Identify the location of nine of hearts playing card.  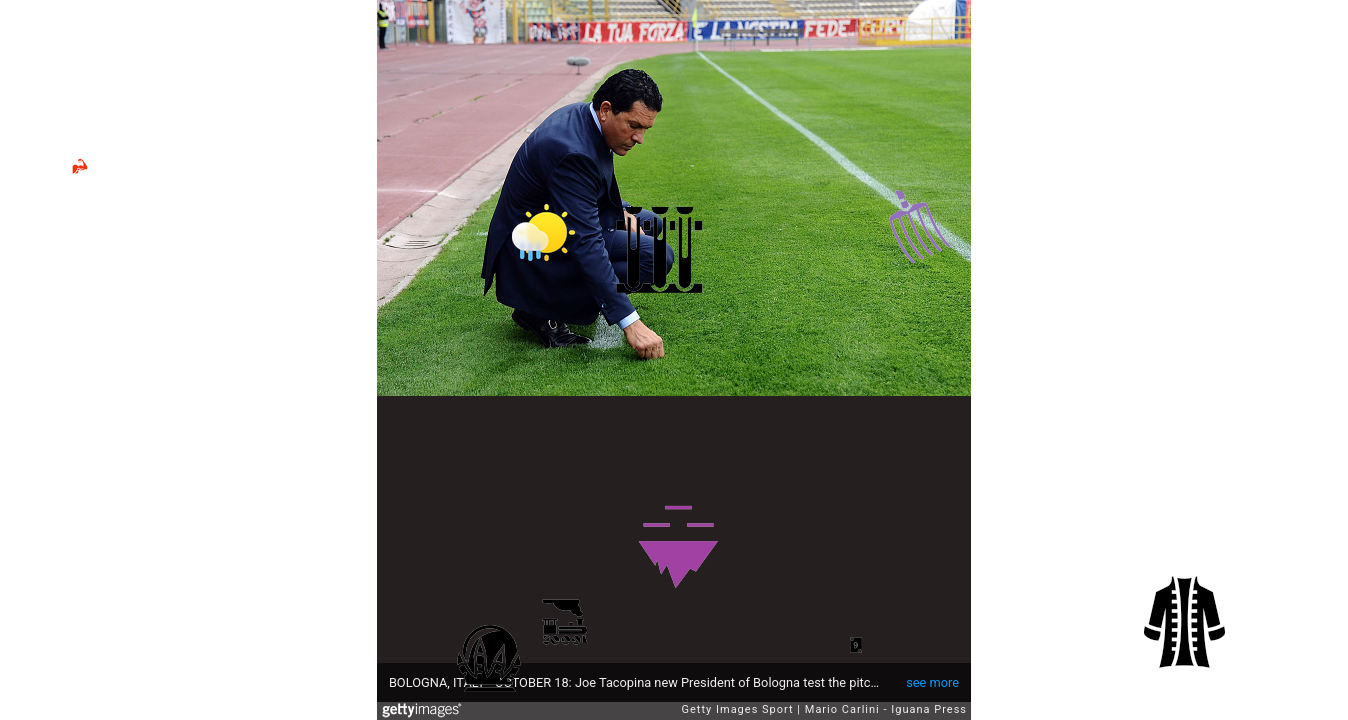
(856, 645).